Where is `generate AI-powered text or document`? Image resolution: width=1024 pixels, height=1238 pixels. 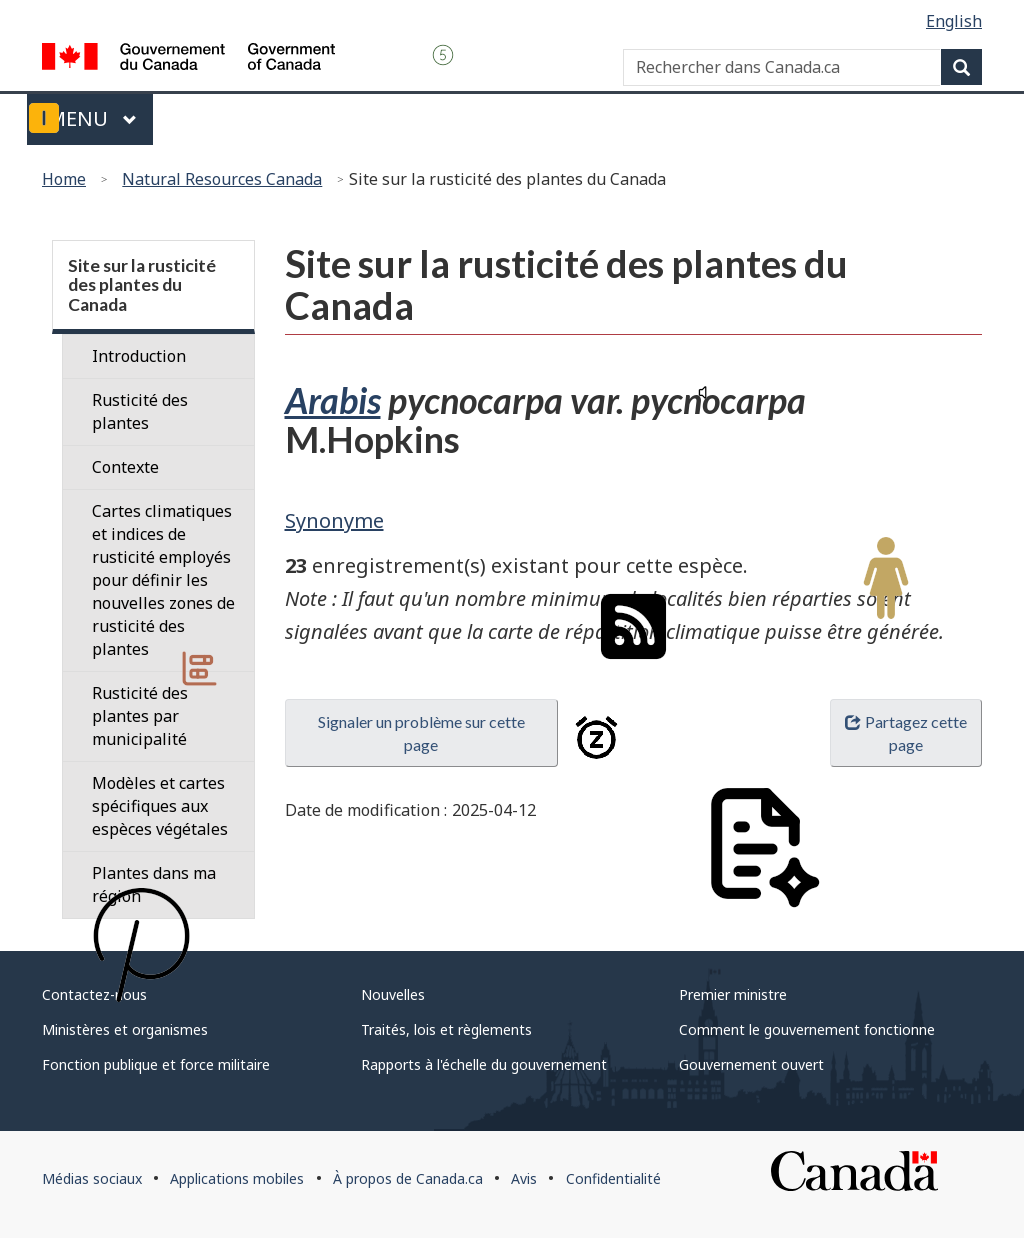
generate AI-powered text or document is located at coordinates (755, 843).